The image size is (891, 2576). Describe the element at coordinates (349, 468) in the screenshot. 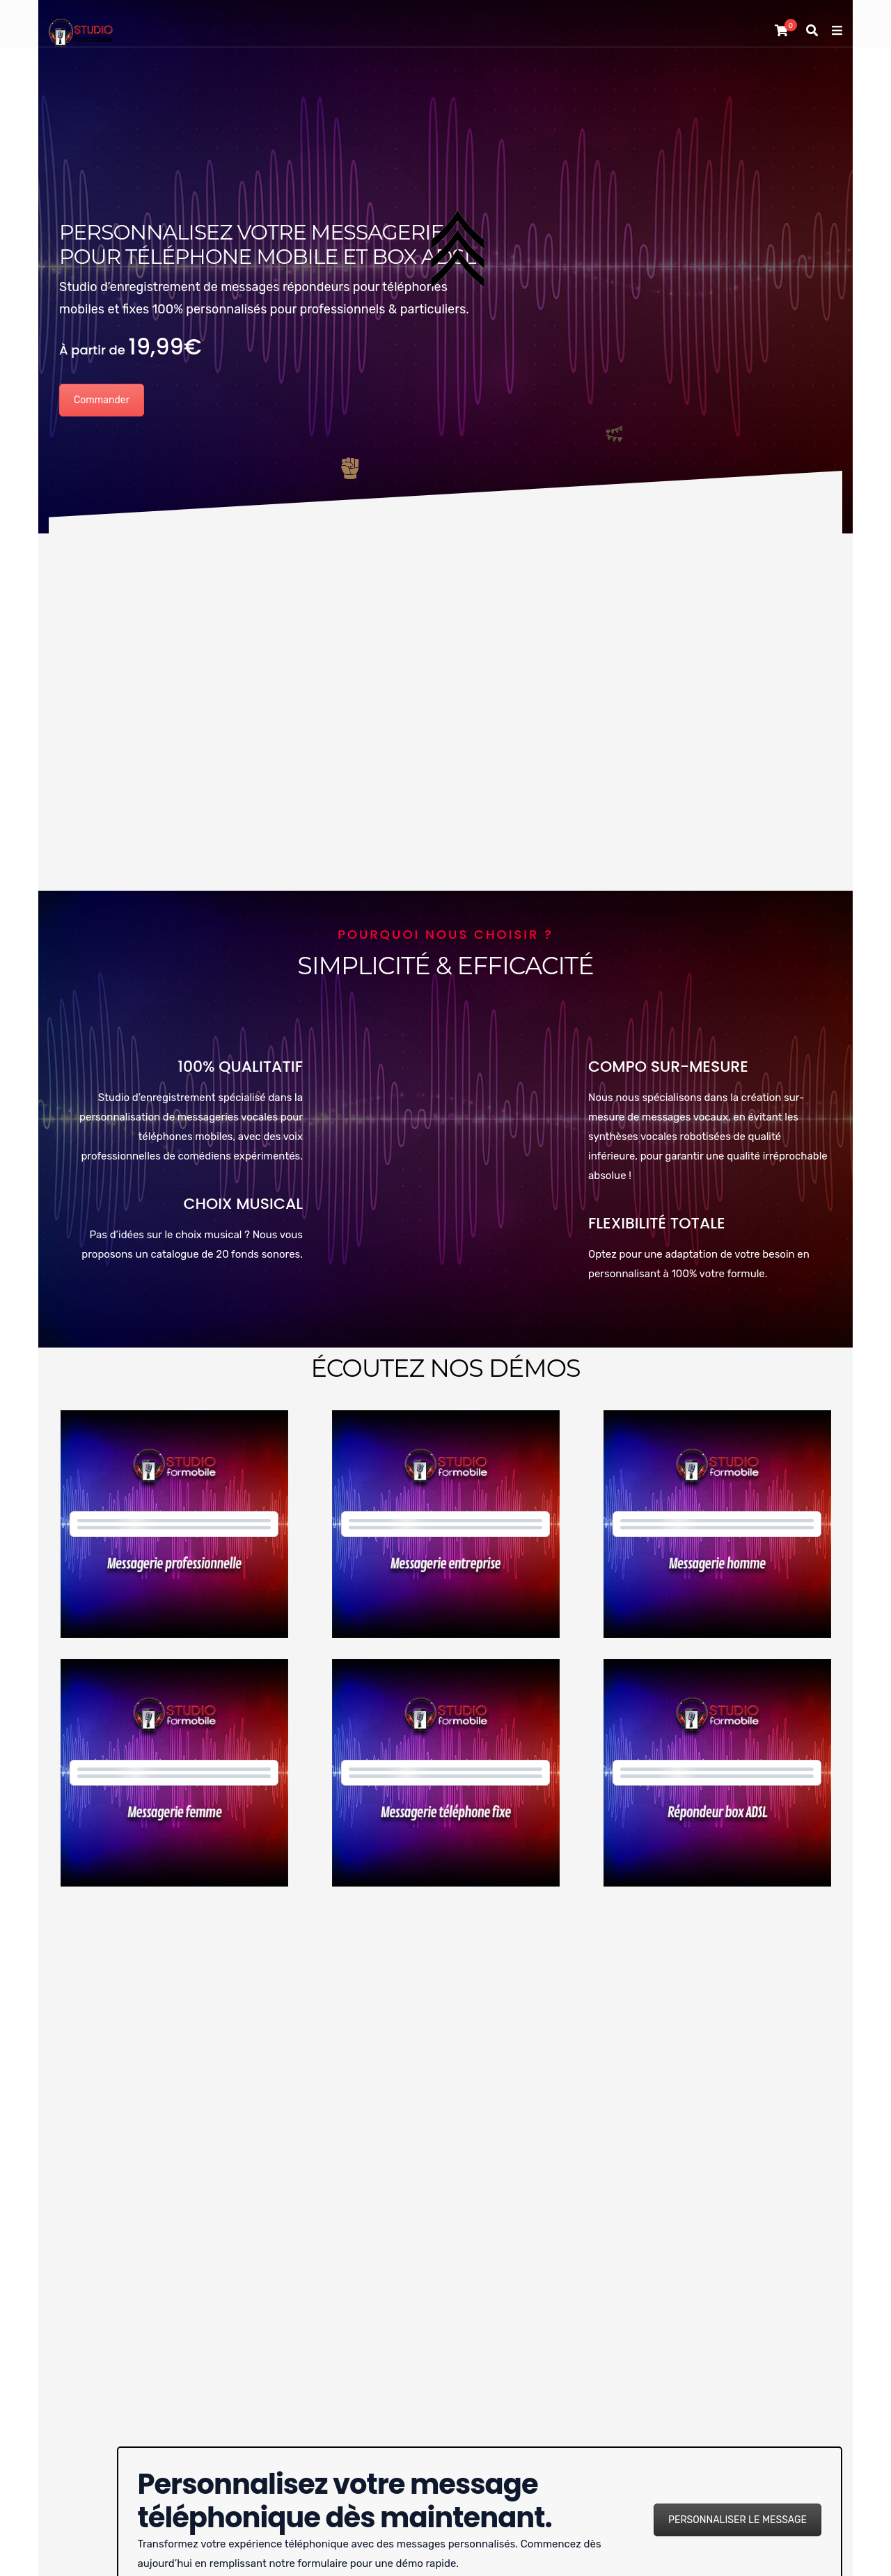

I see `indicates strength or power attribute in a game` at that location.